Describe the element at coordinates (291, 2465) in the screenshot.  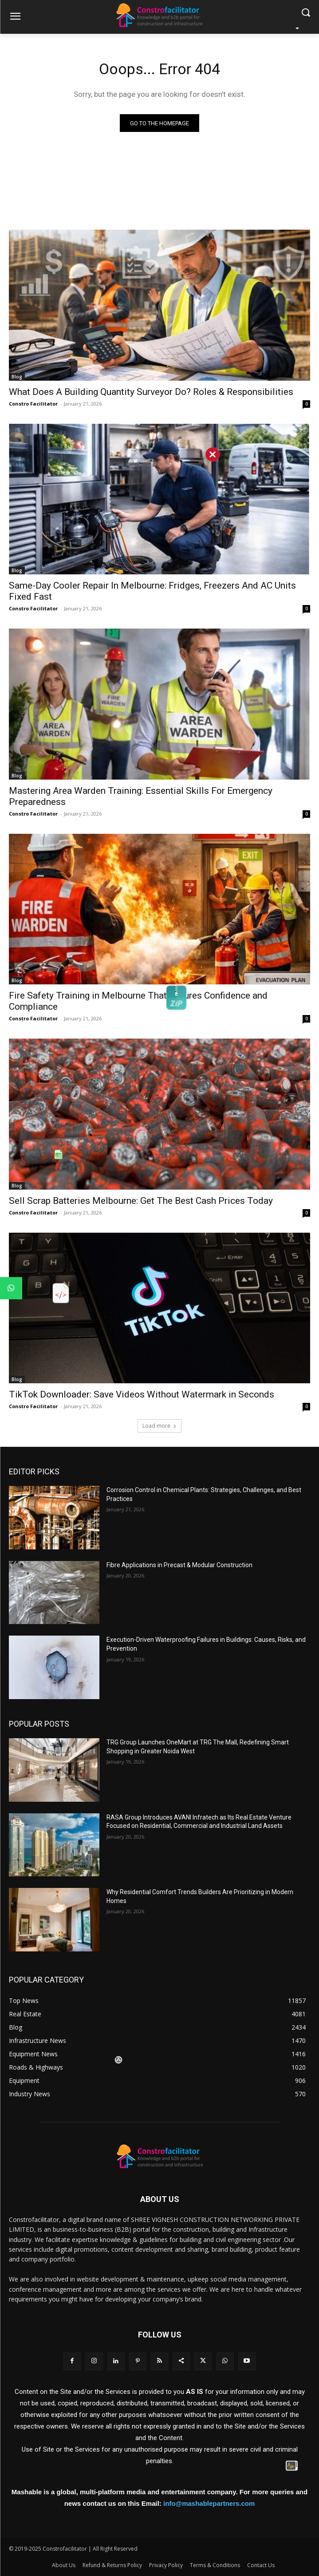
I see `open system monitor application` at that location.